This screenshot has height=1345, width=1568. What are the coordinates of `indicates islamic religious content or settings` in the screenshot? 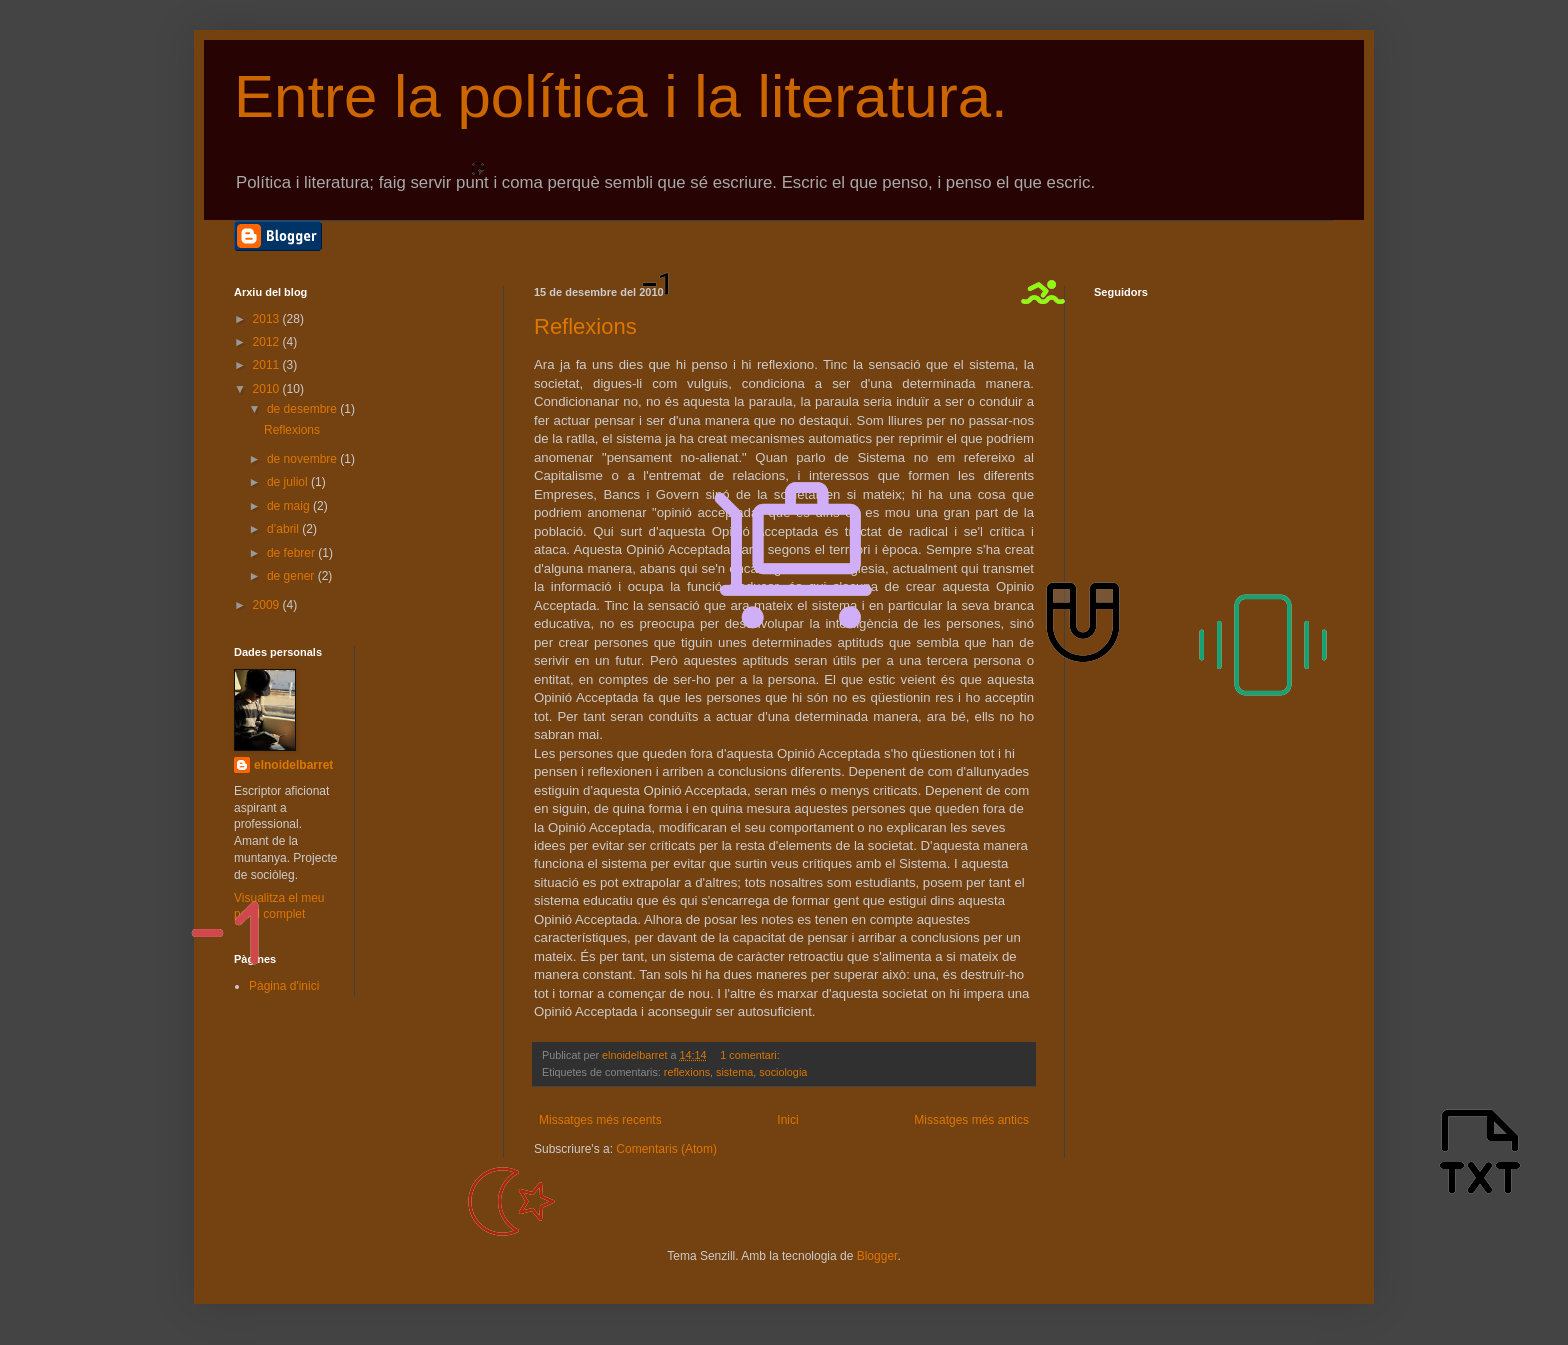 It's located at (508, 1201).